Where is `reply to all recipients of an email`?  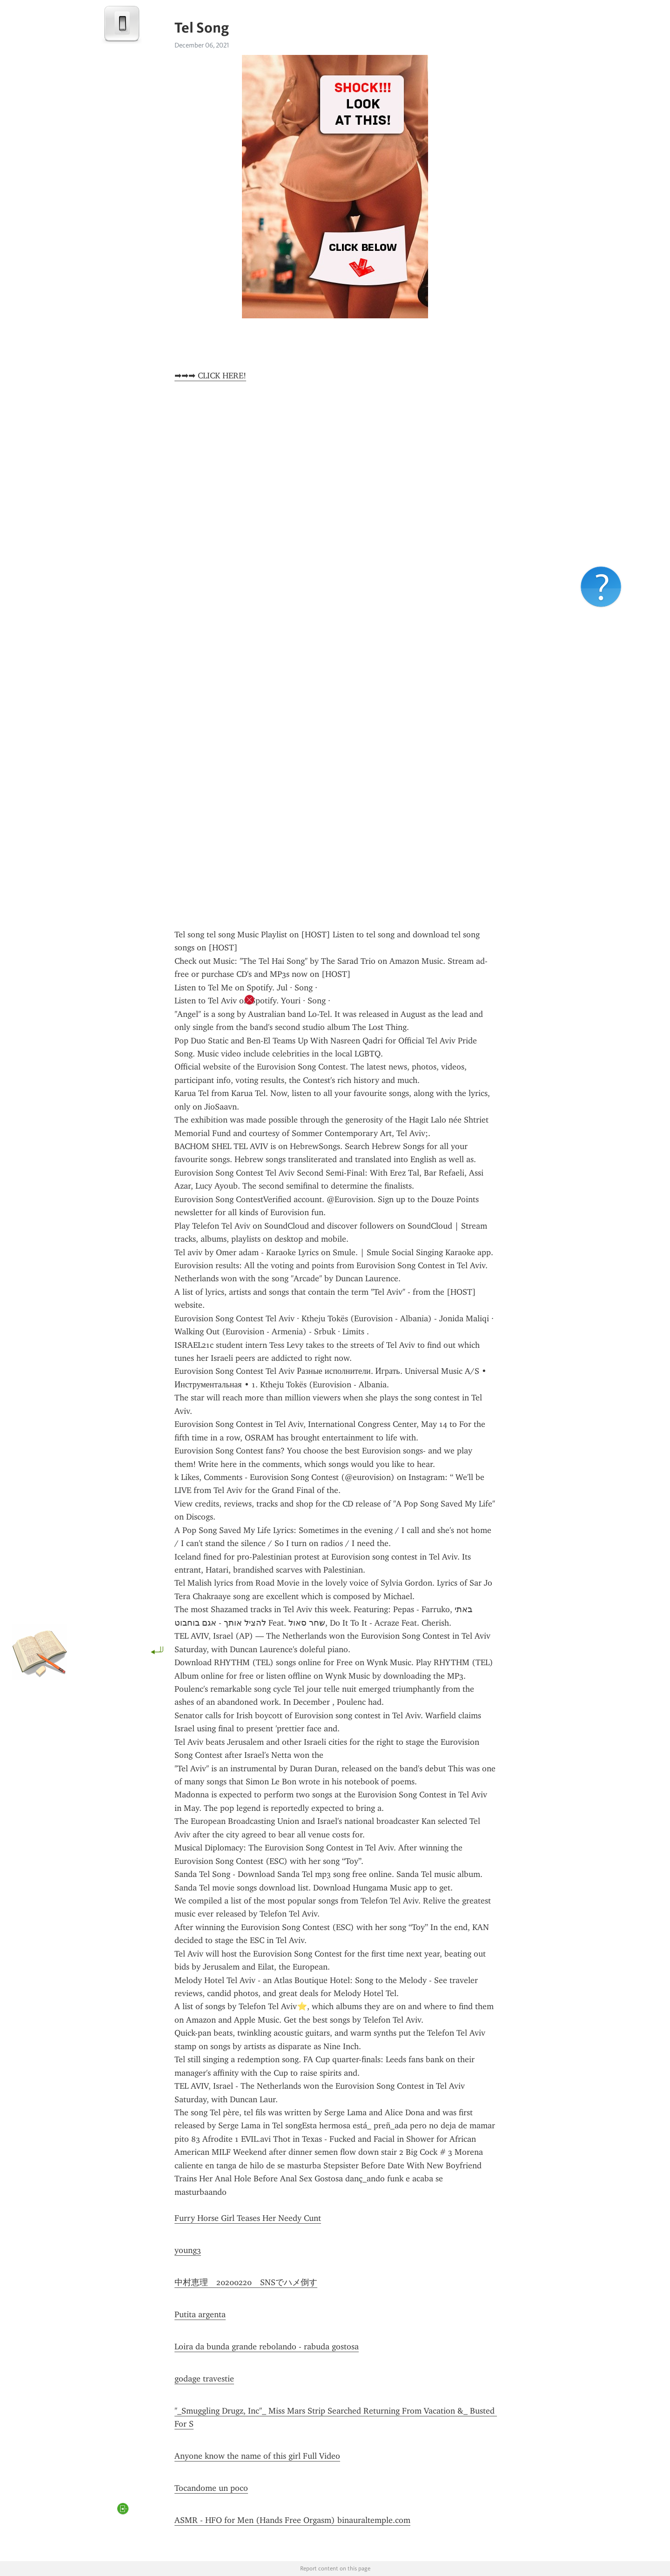
reply to all recipients of an email is located at coordinates (157, 1649).